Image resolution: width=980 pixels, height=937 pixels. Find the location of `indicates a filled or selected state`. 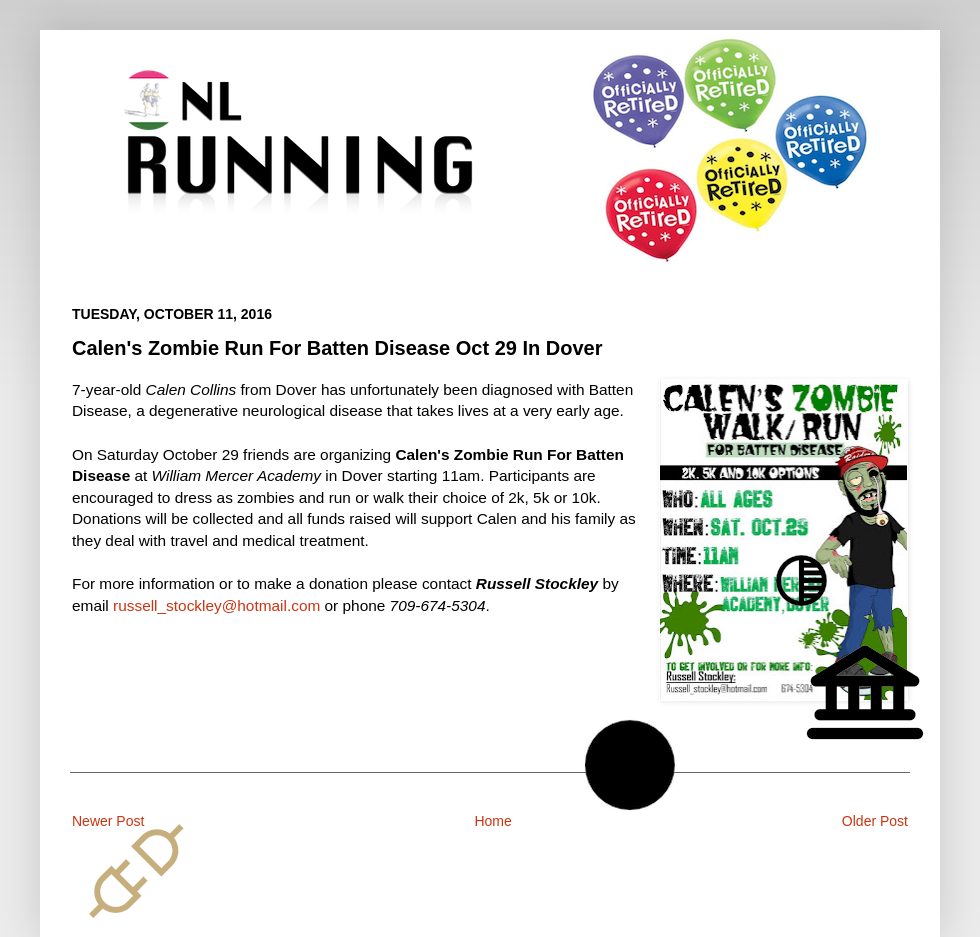

indicates a filled or selected state is located at coordinates (630, 765).